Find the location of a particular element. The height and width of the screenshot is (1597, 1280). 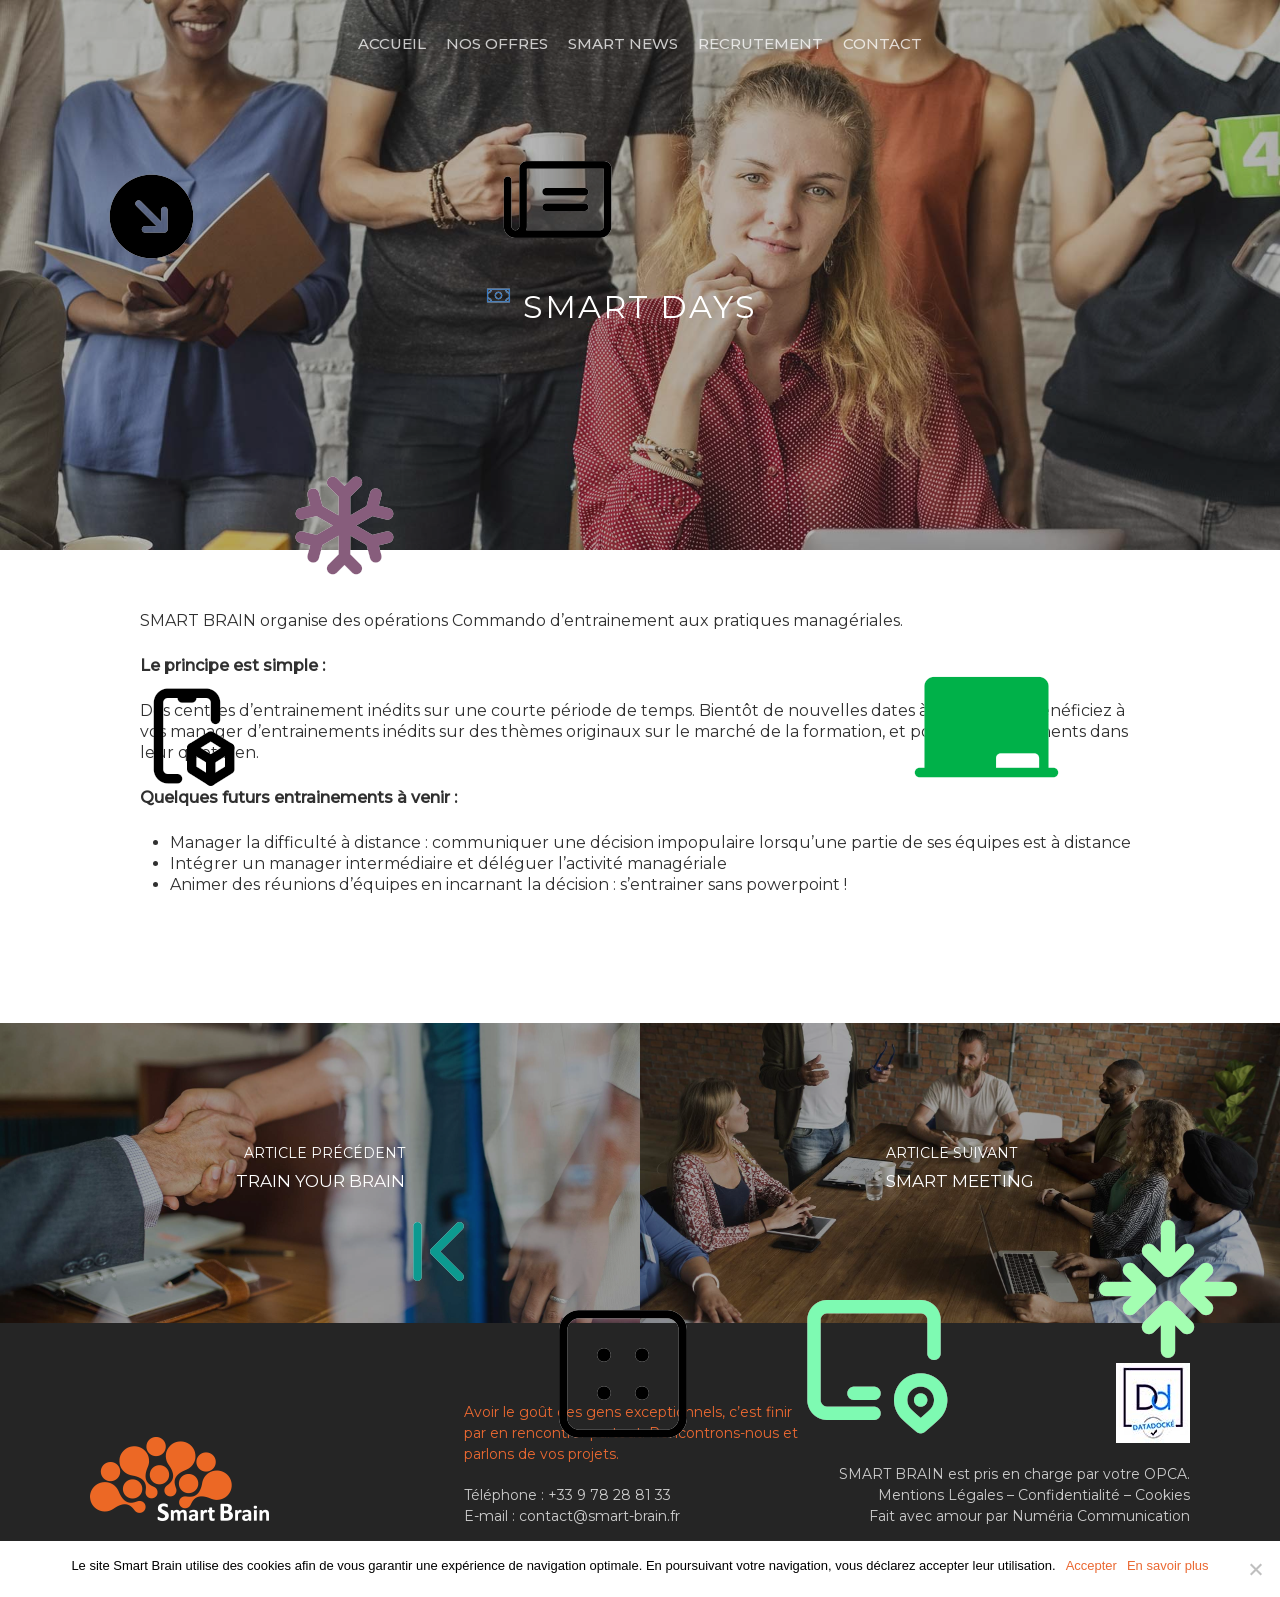

open augmented reality mode is located at coordinates (187, 736).